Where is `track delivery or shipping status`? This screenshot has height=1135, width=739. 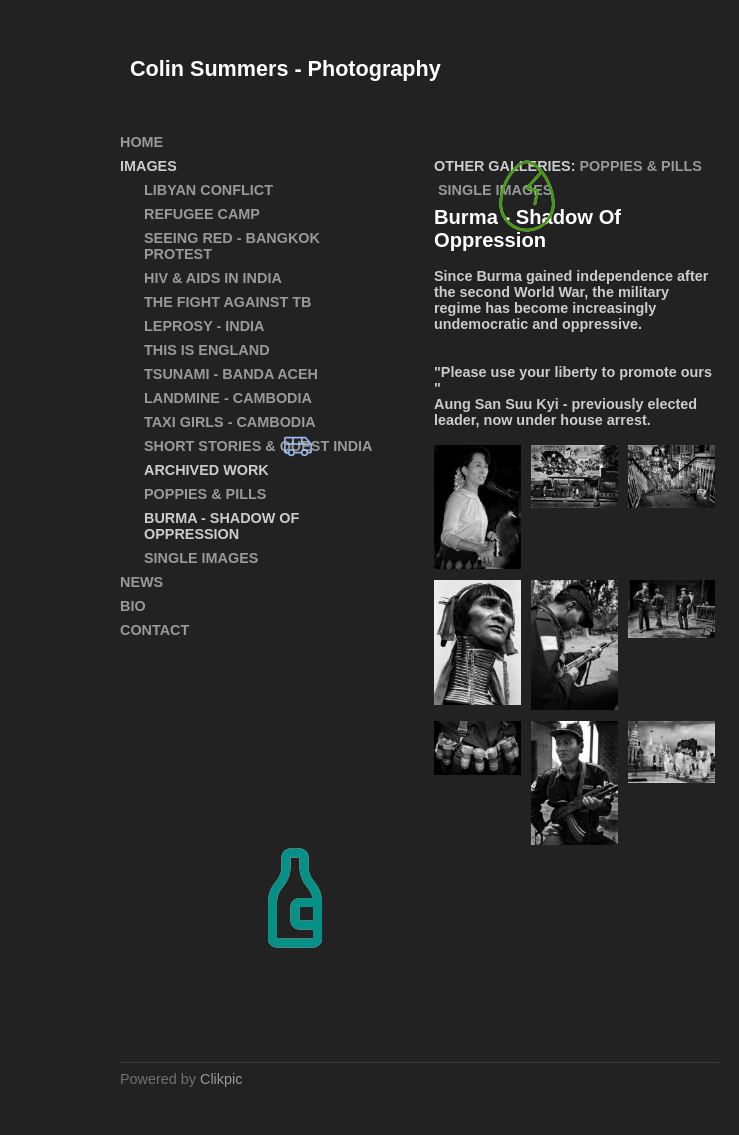
track delivery or shipping status is located at coordinates (297, 446).